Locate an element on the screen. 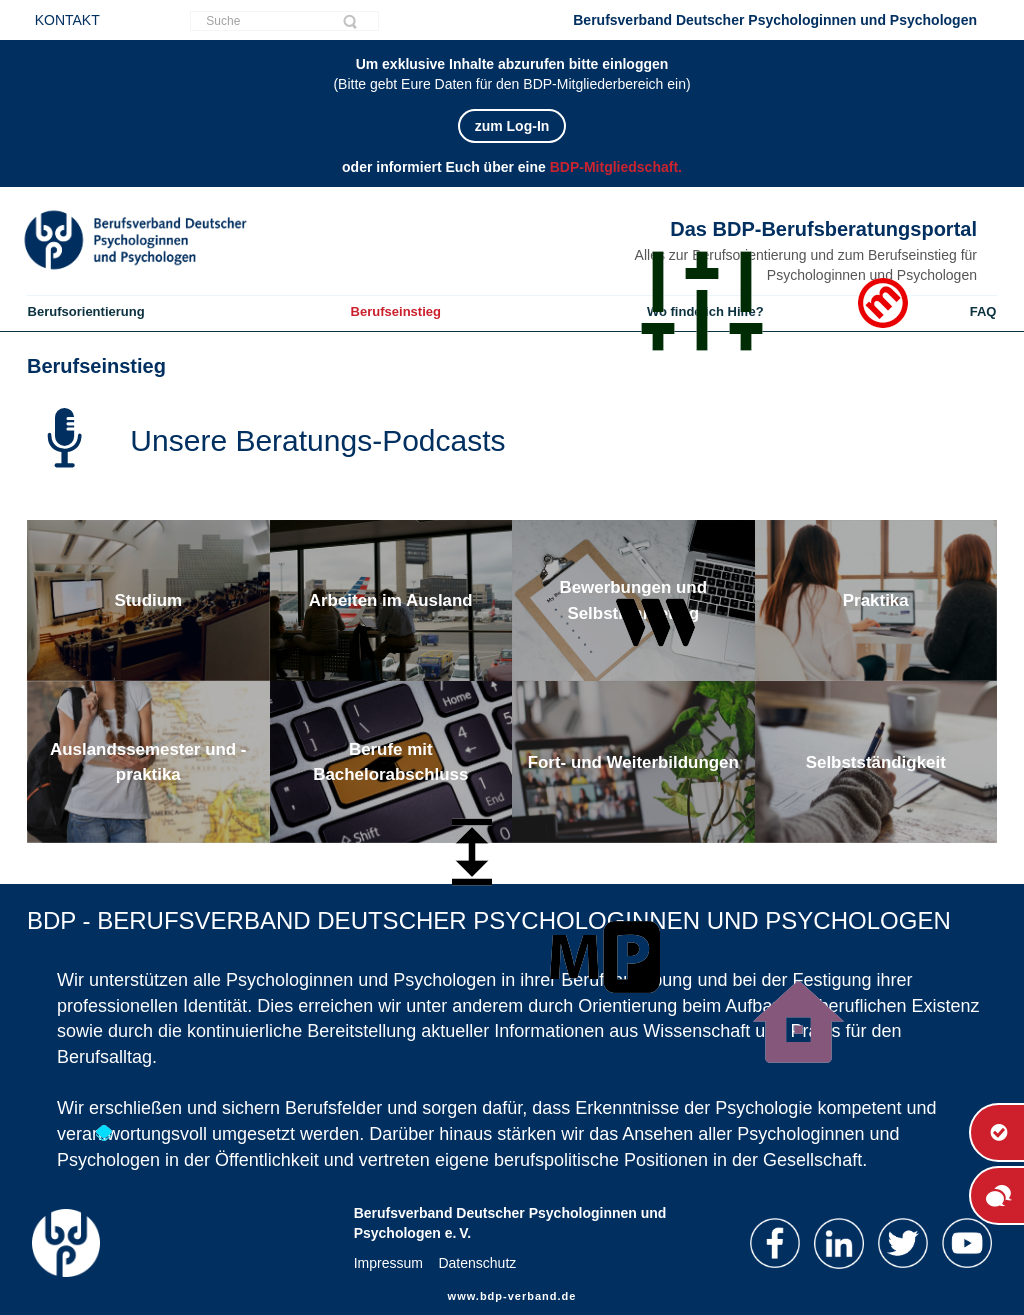  expand content to full height is located at coordinates (472, 852).